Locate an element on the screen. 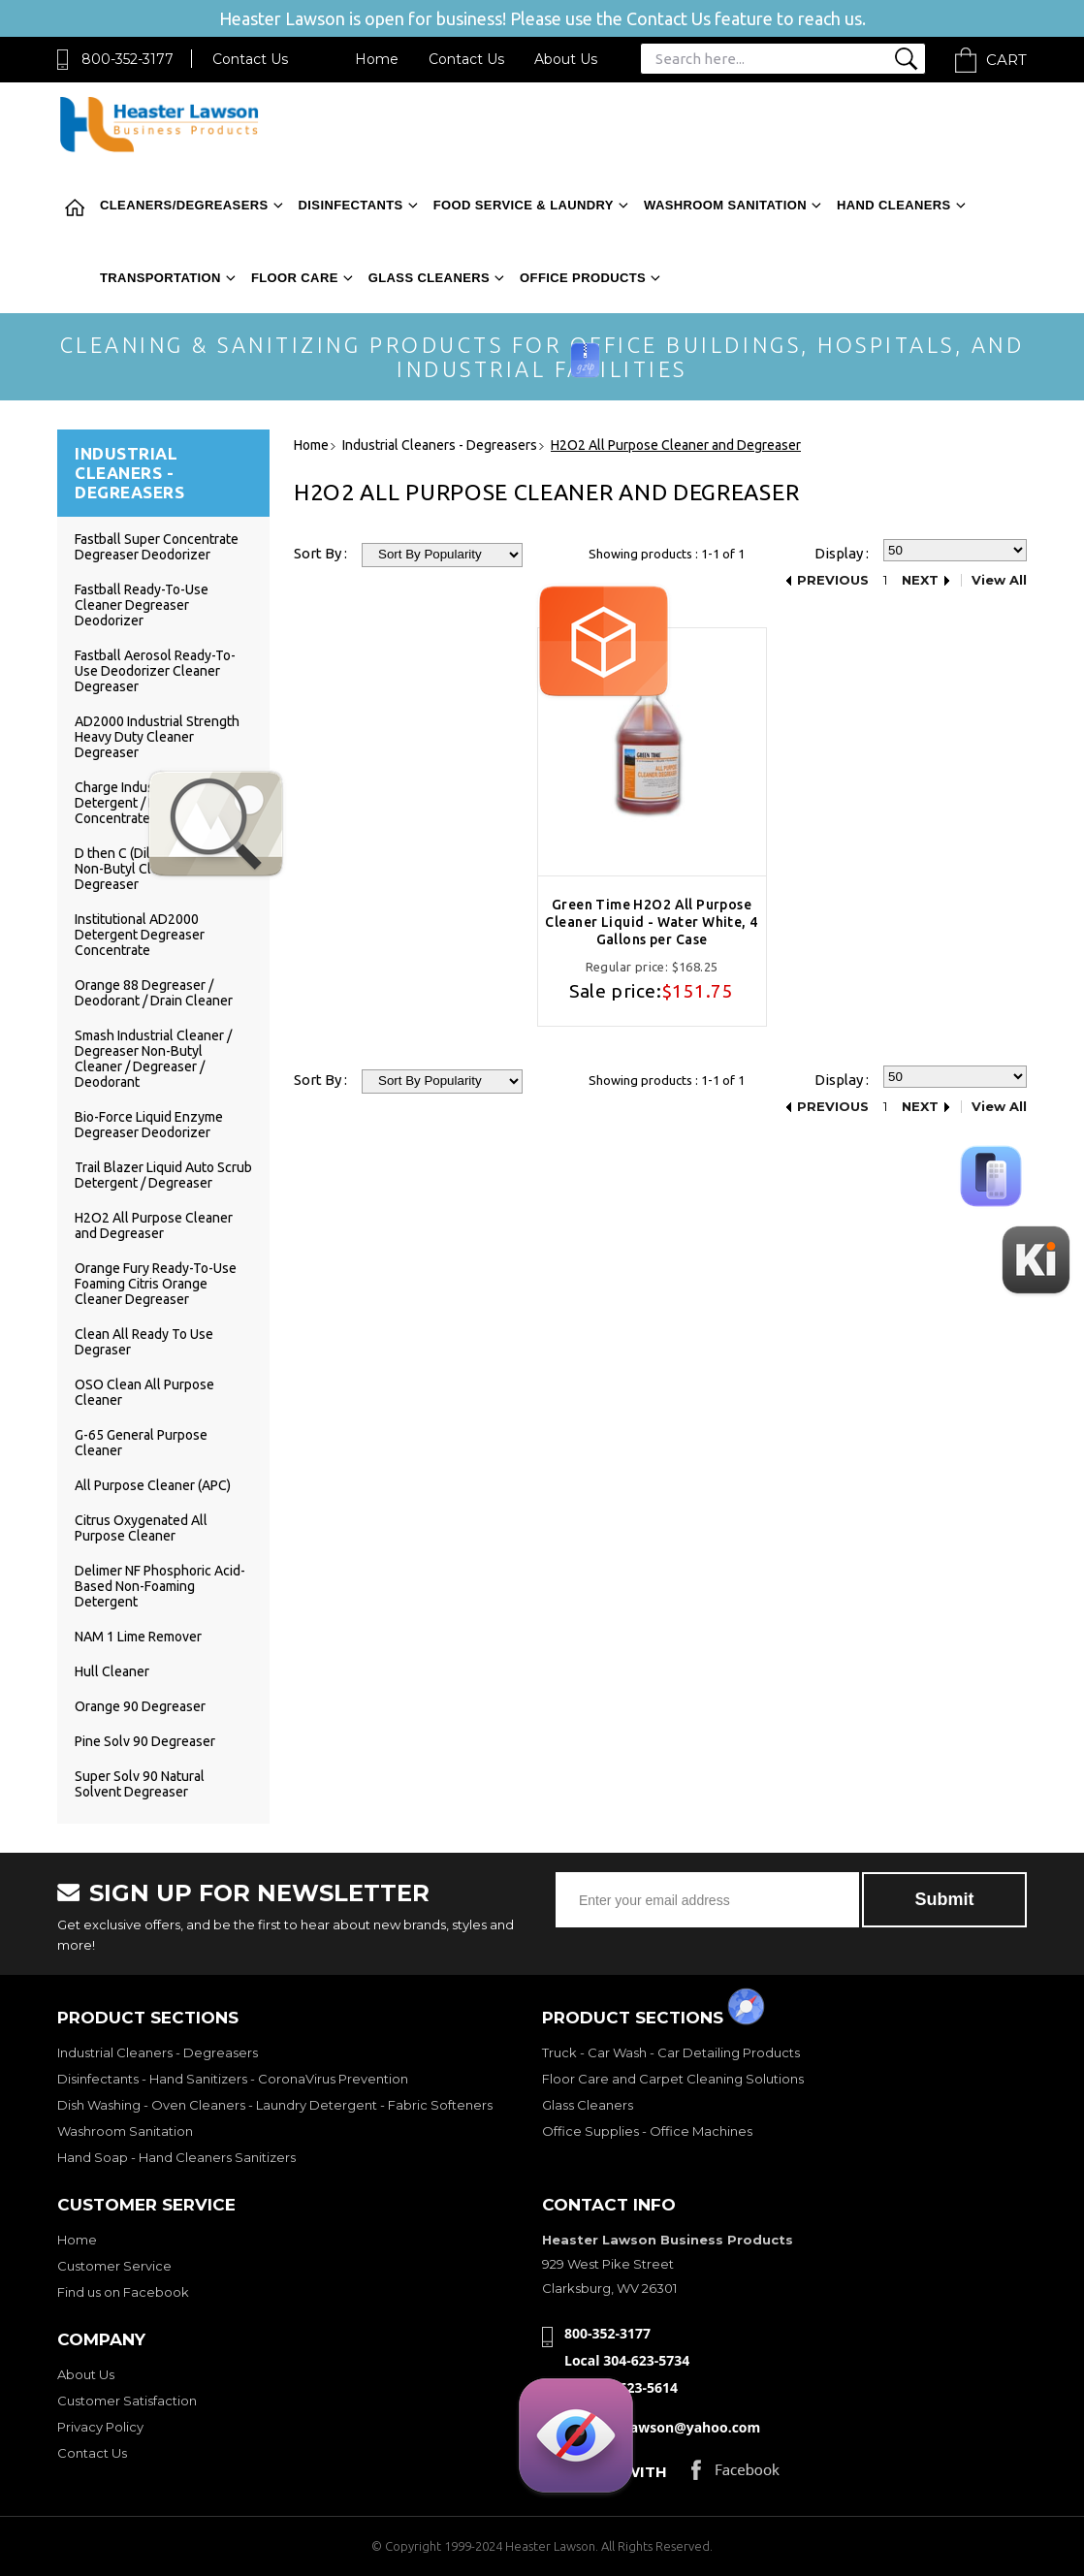 This screenshot has height=2576, width=1084. open kde connect preferences is located at coordinates (991, 1176).